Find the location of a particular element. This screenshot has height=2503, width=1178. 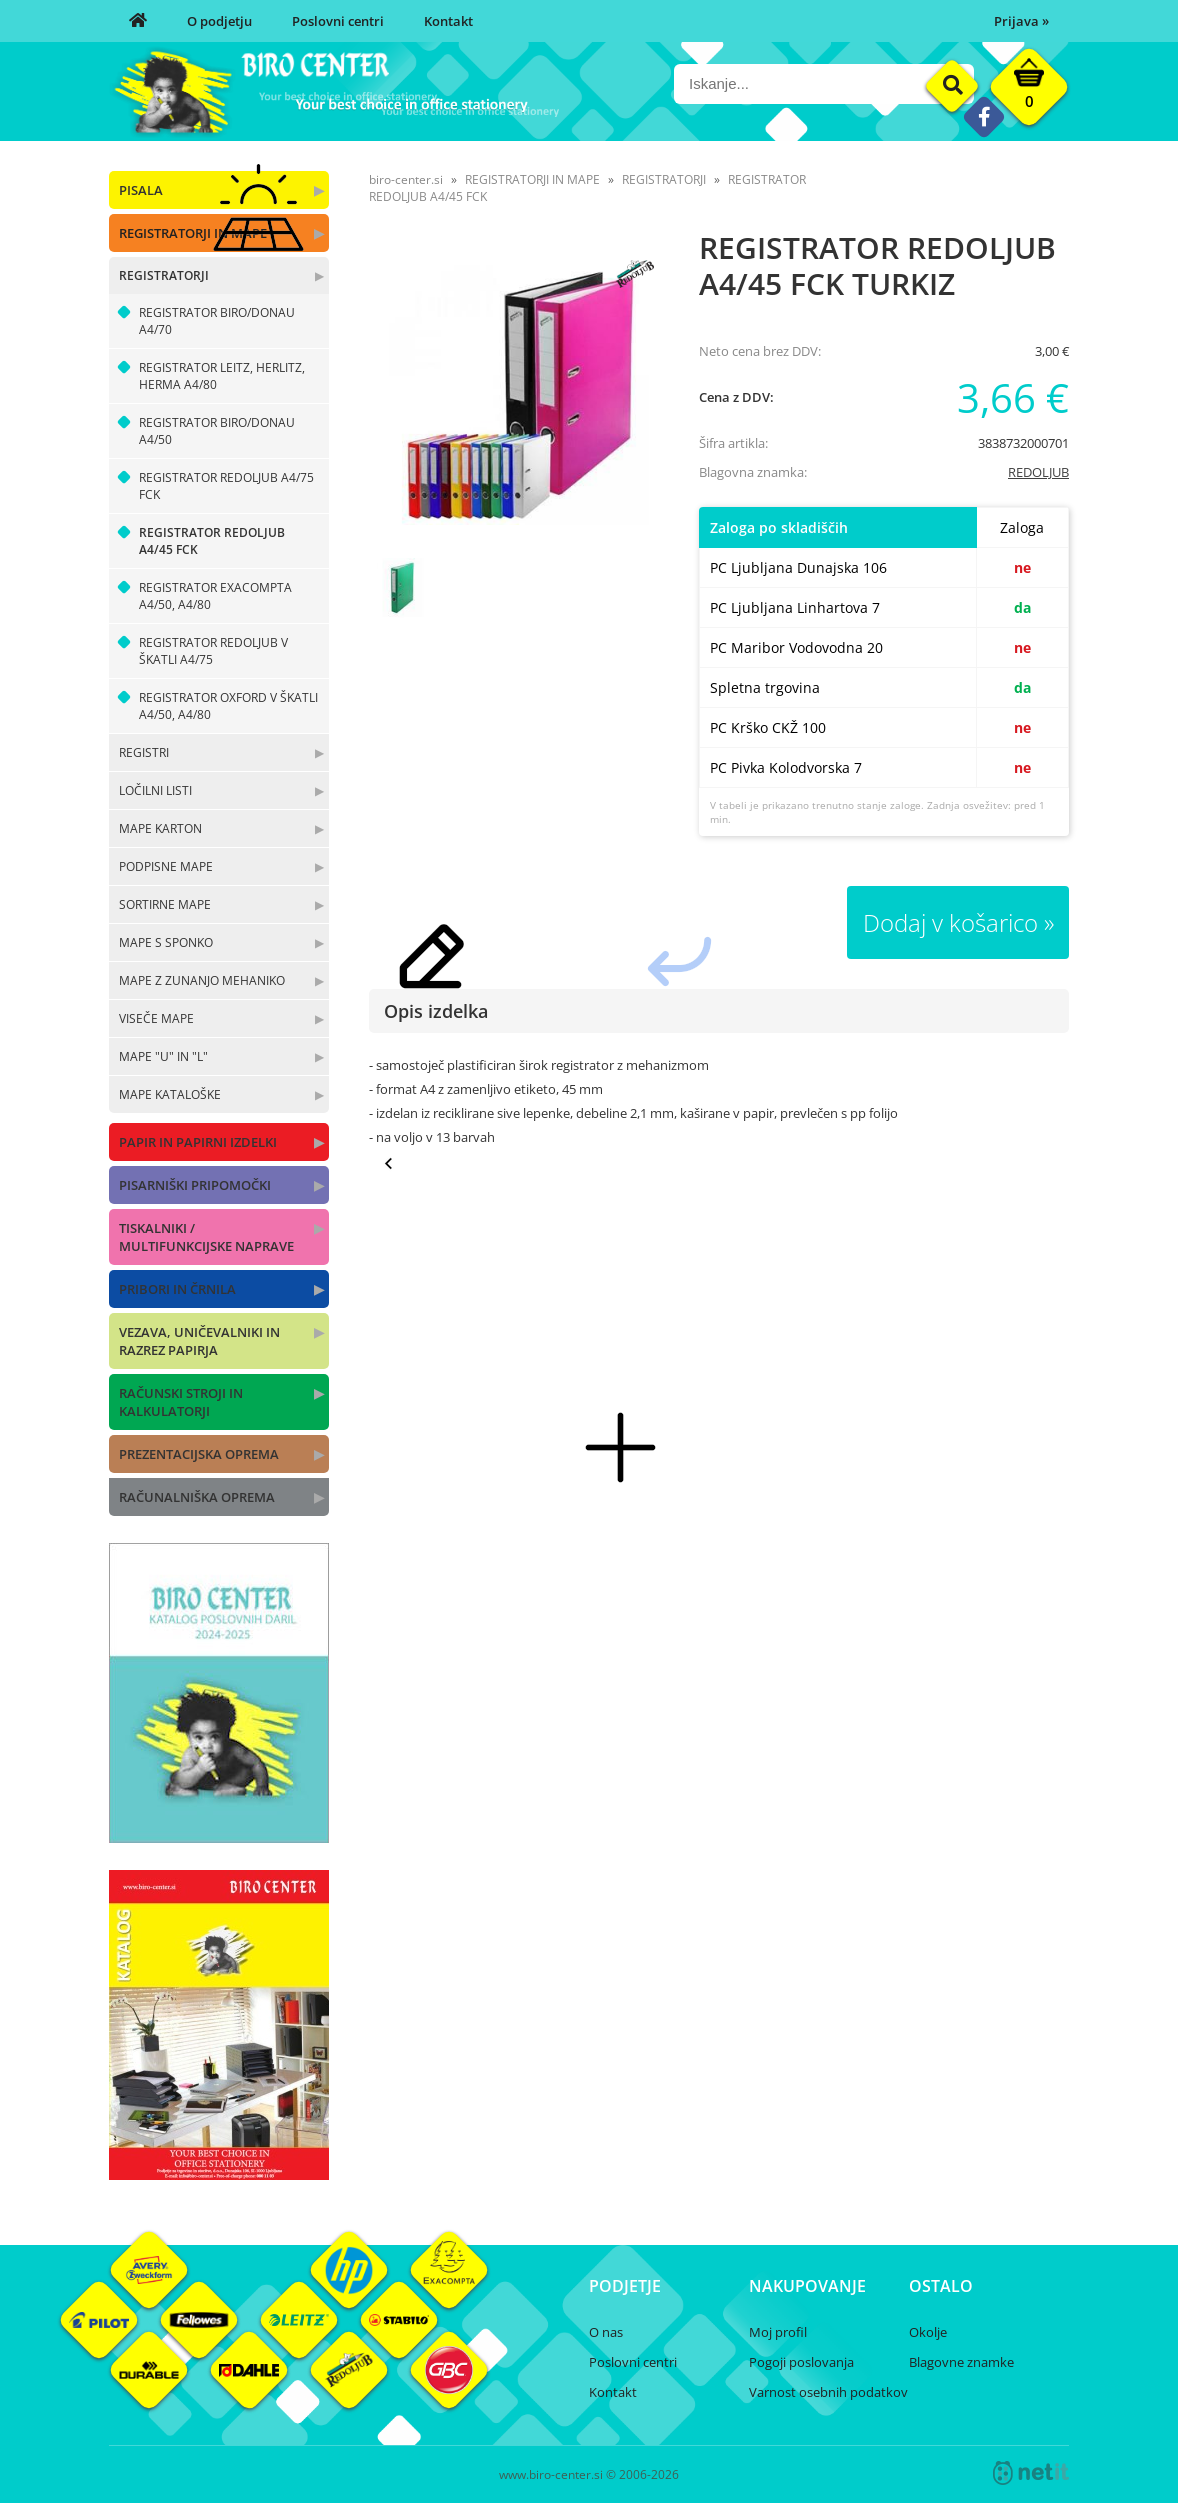

access solar energy settings is located at coordinates (258, 212).